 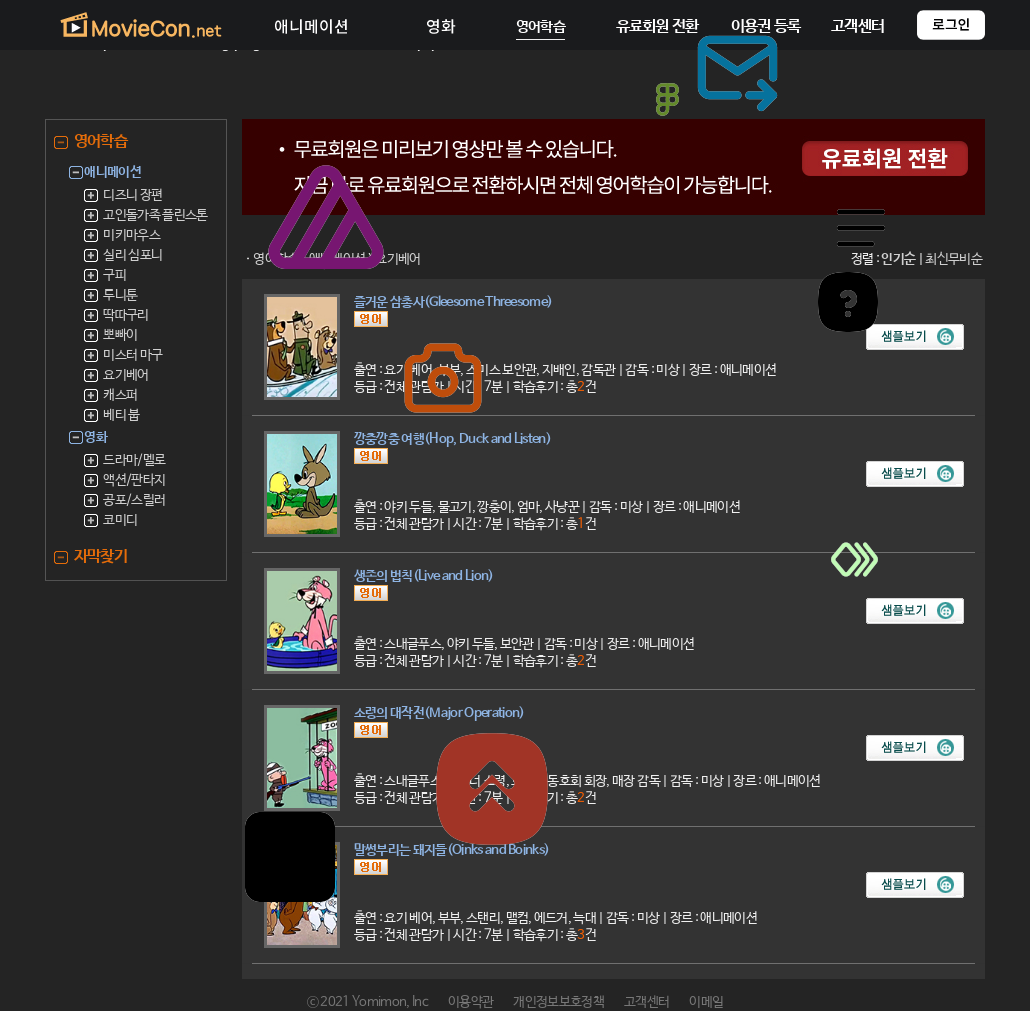 What do you see at coordinates (326, 223) in the screenshot?
I see `do not use chlorine bleach care instruction` at bounding box center [326, 223].